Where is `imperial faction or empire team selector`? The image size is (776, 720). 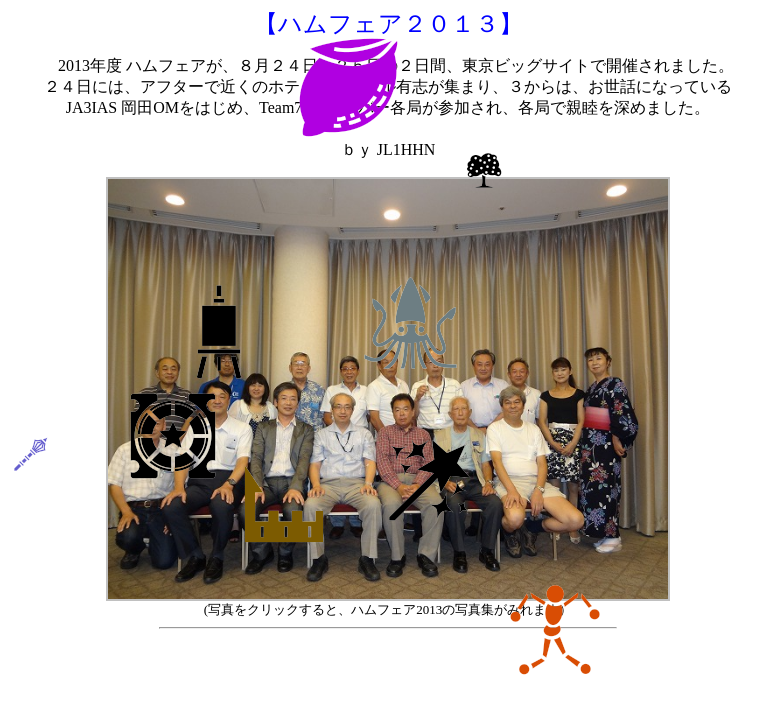 imperial faction or empire team selector is located at coordinates (173, 436).